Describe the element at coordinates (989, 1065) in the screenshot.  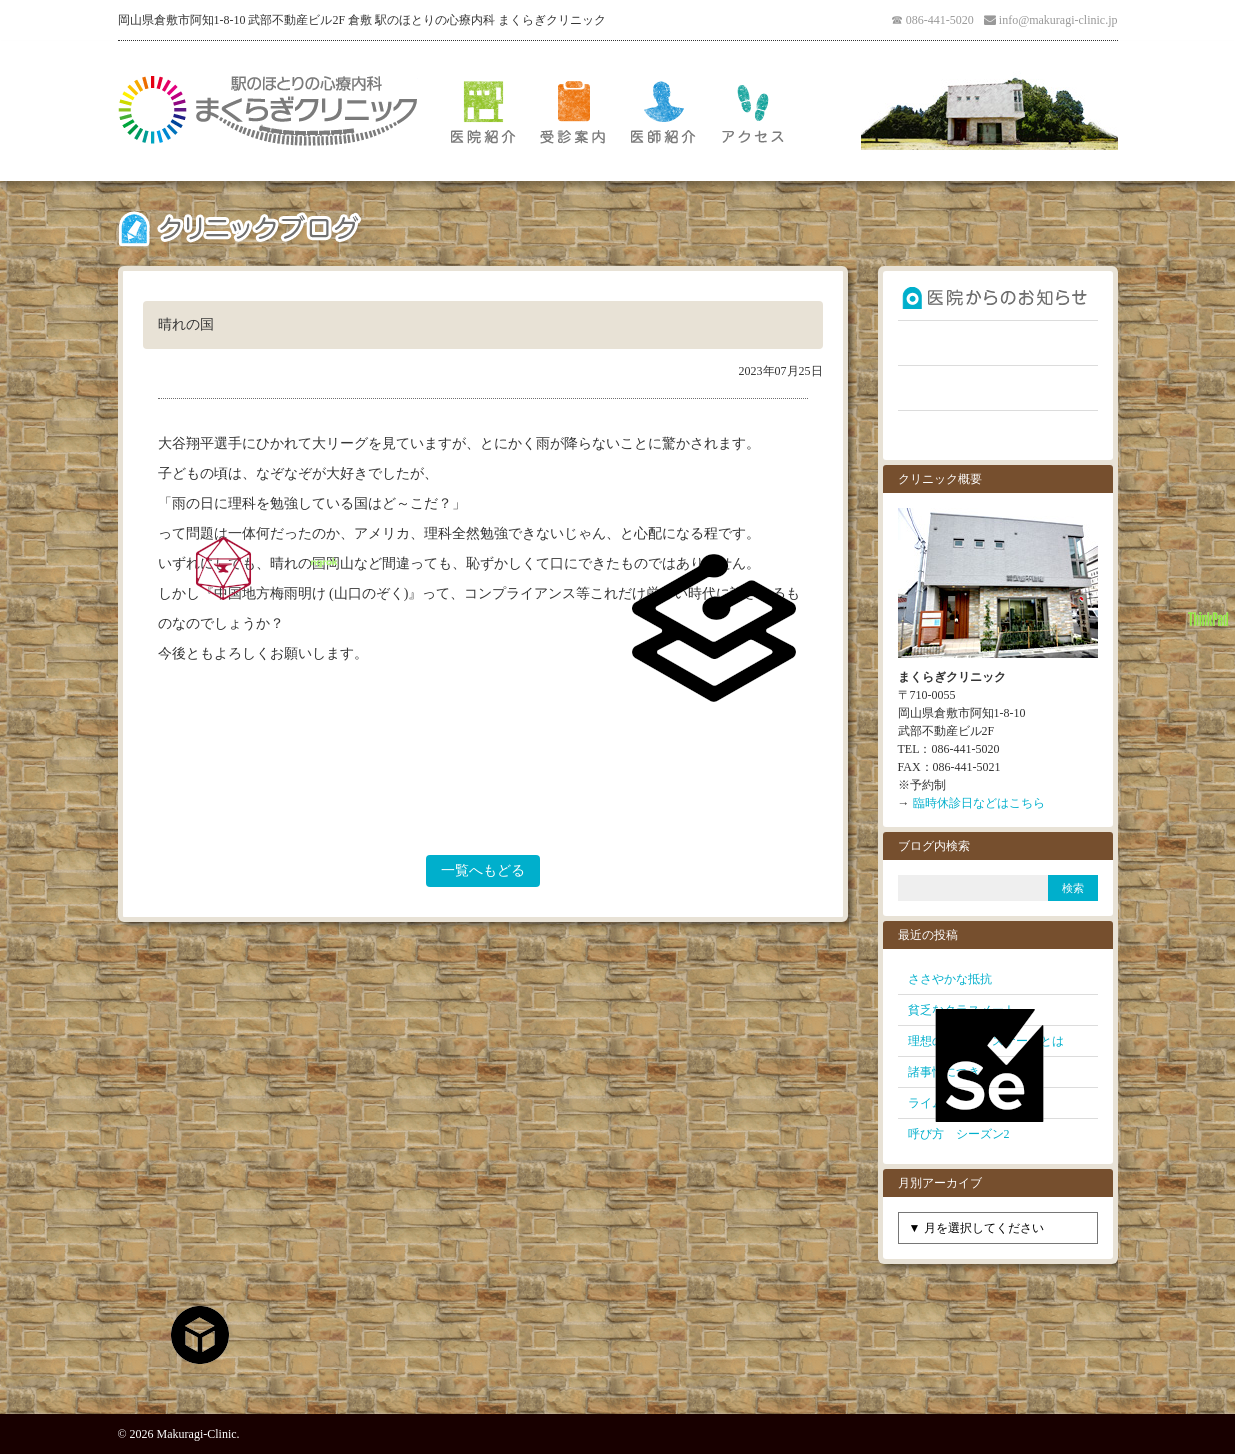
I see `selenium browser automation framework logo` at that location.